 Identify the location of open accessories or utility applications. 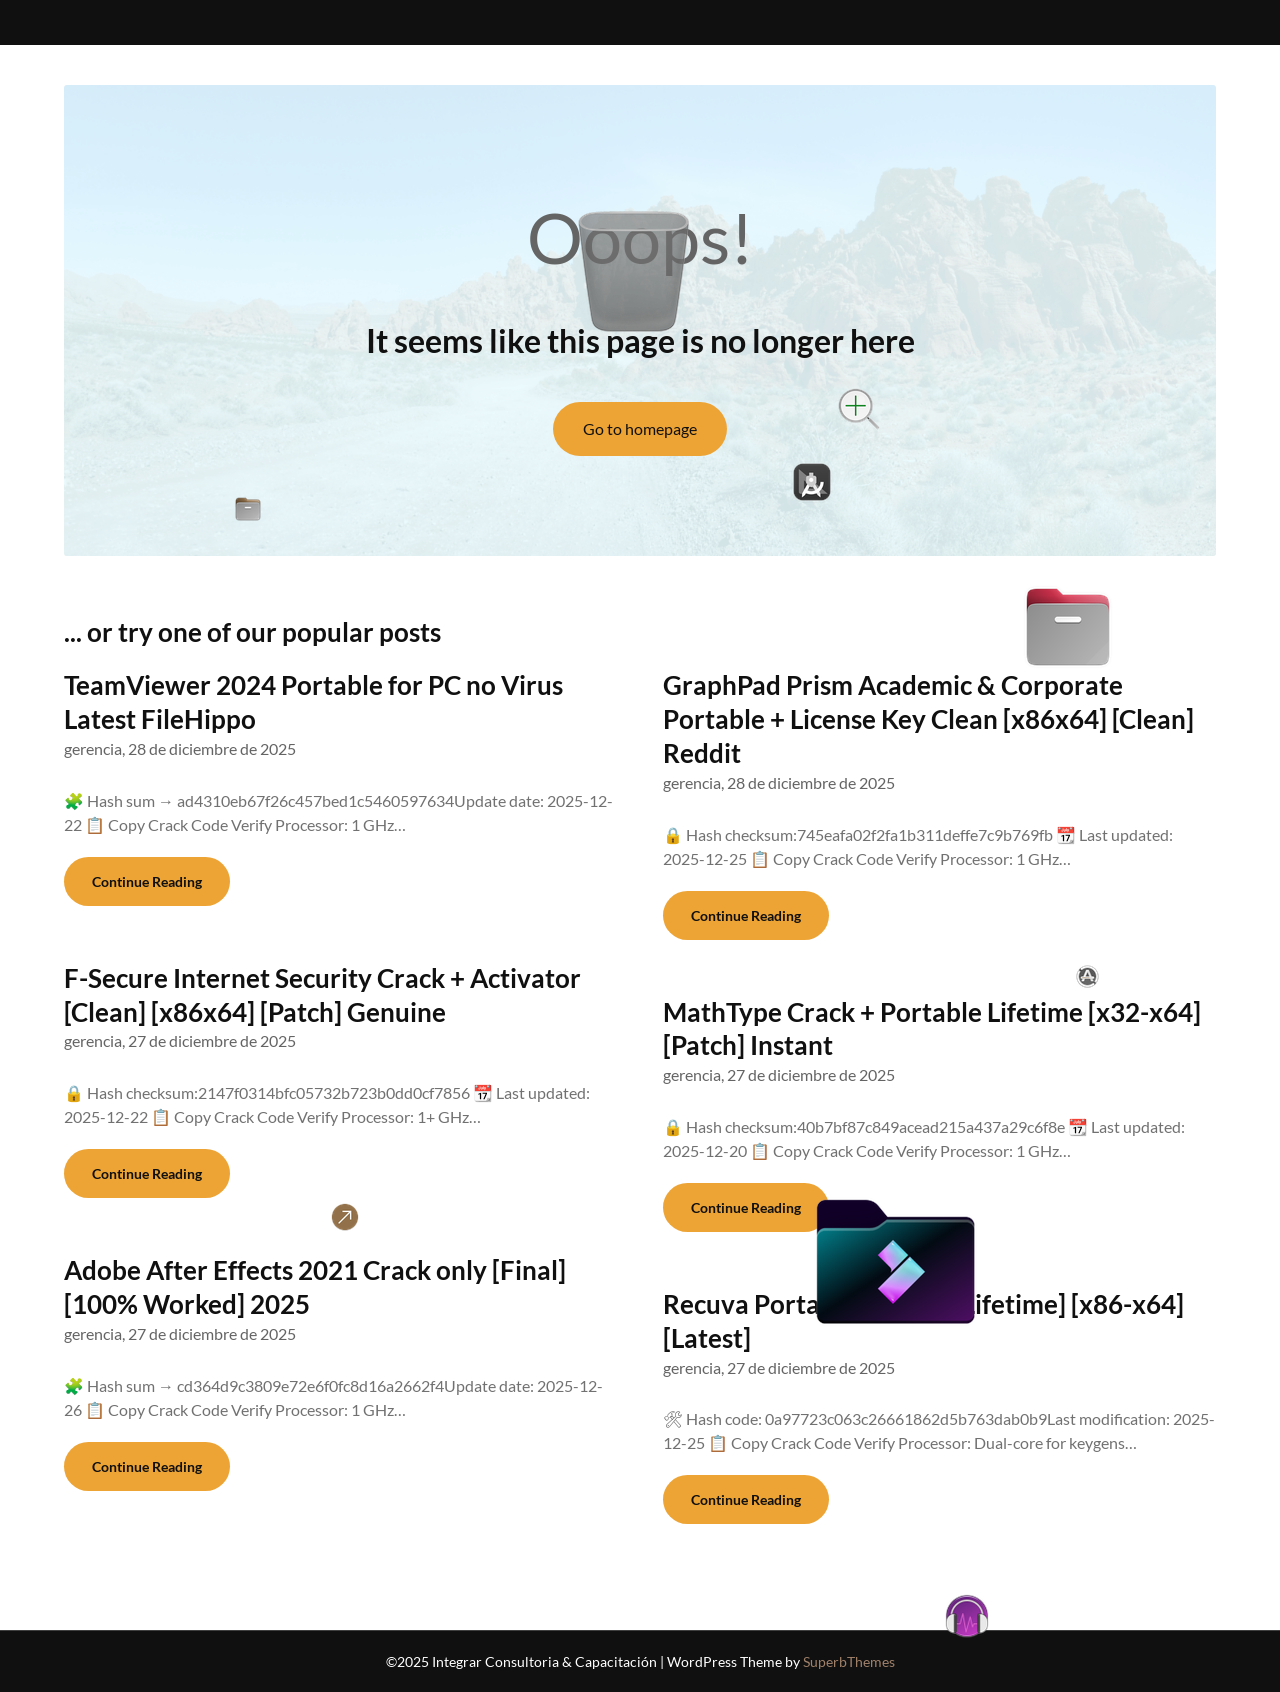
(812, 482).